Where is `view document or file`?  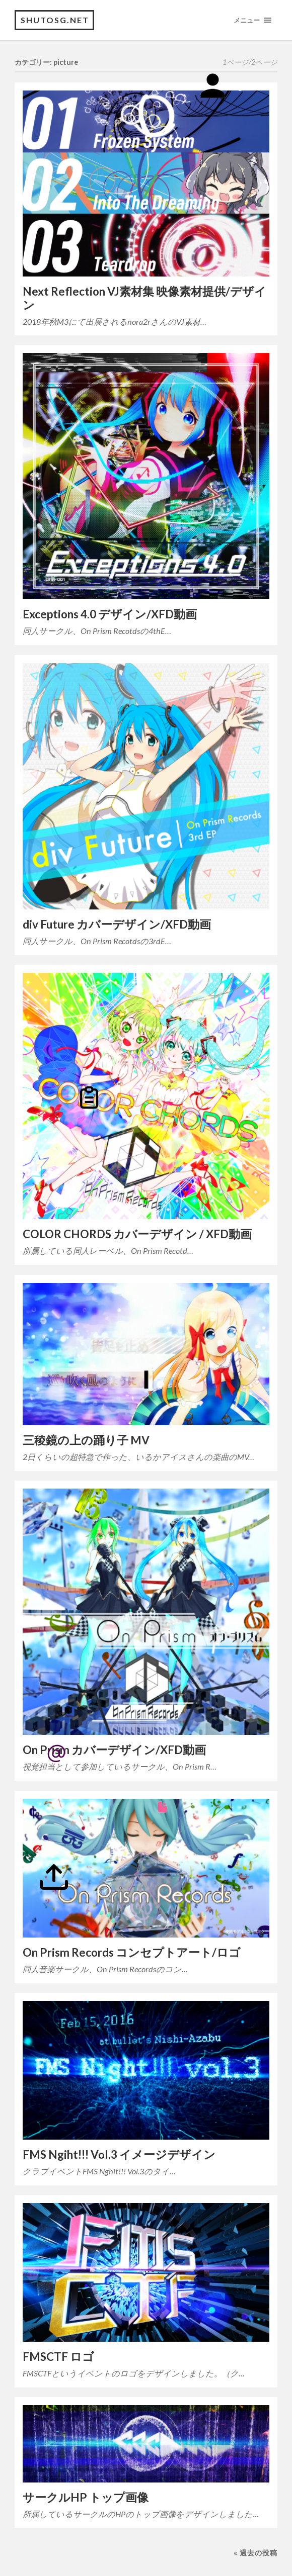 view document or file is located at coordinates (162, 1807).